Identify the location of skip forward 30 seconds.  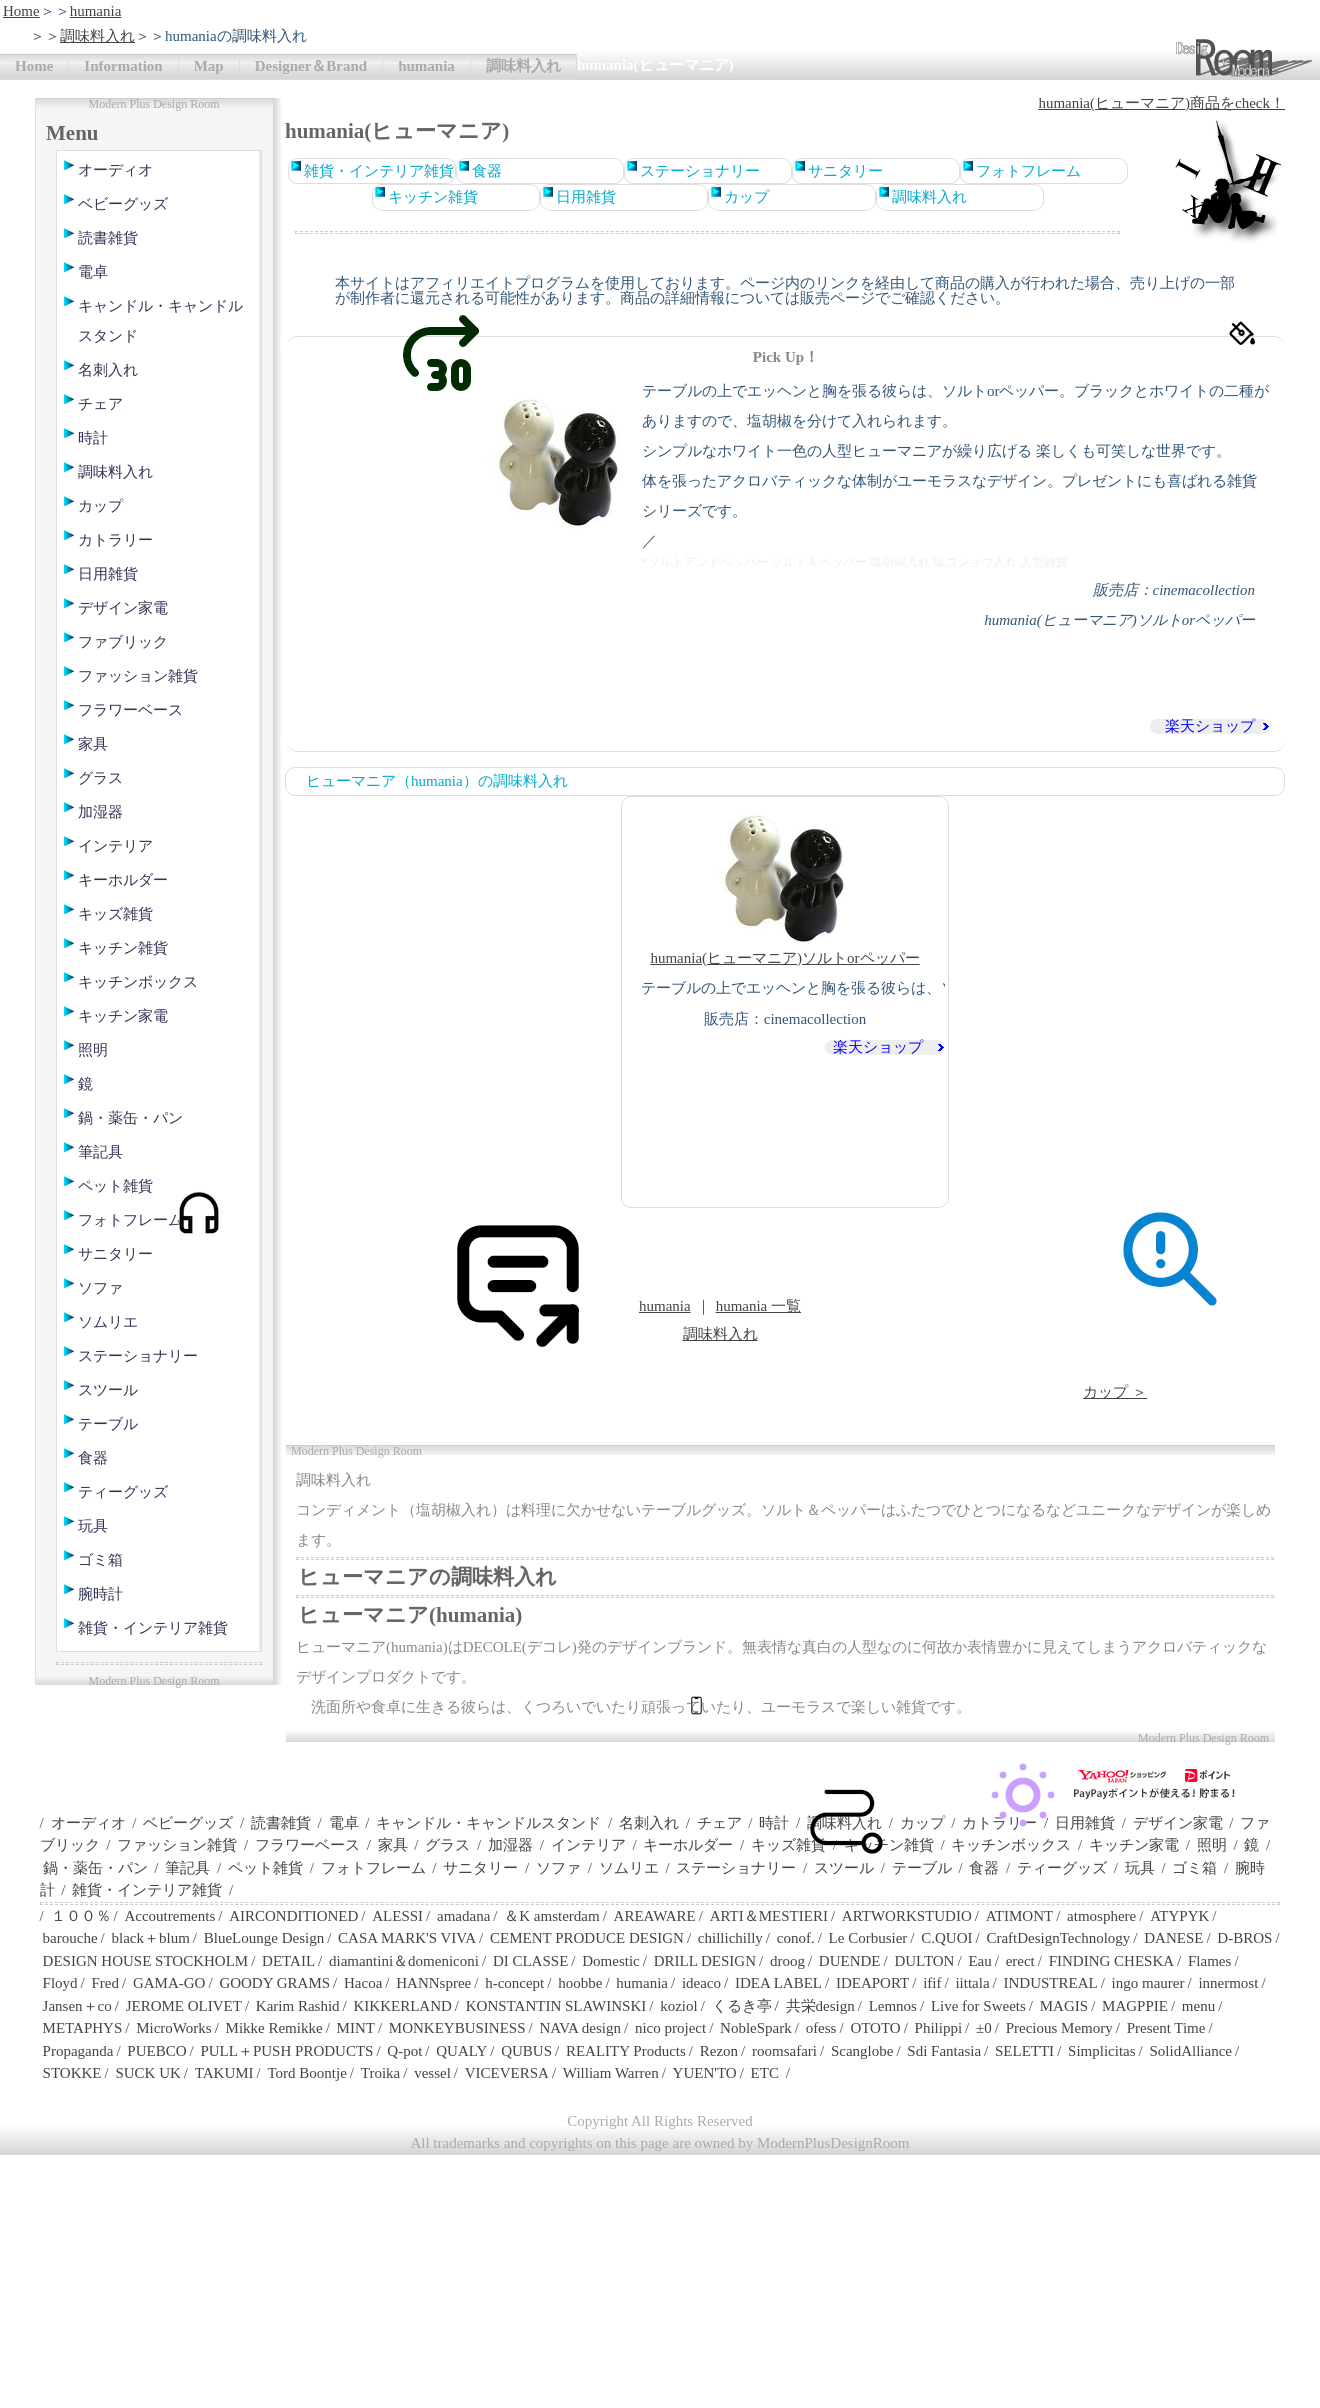
(443, 355).